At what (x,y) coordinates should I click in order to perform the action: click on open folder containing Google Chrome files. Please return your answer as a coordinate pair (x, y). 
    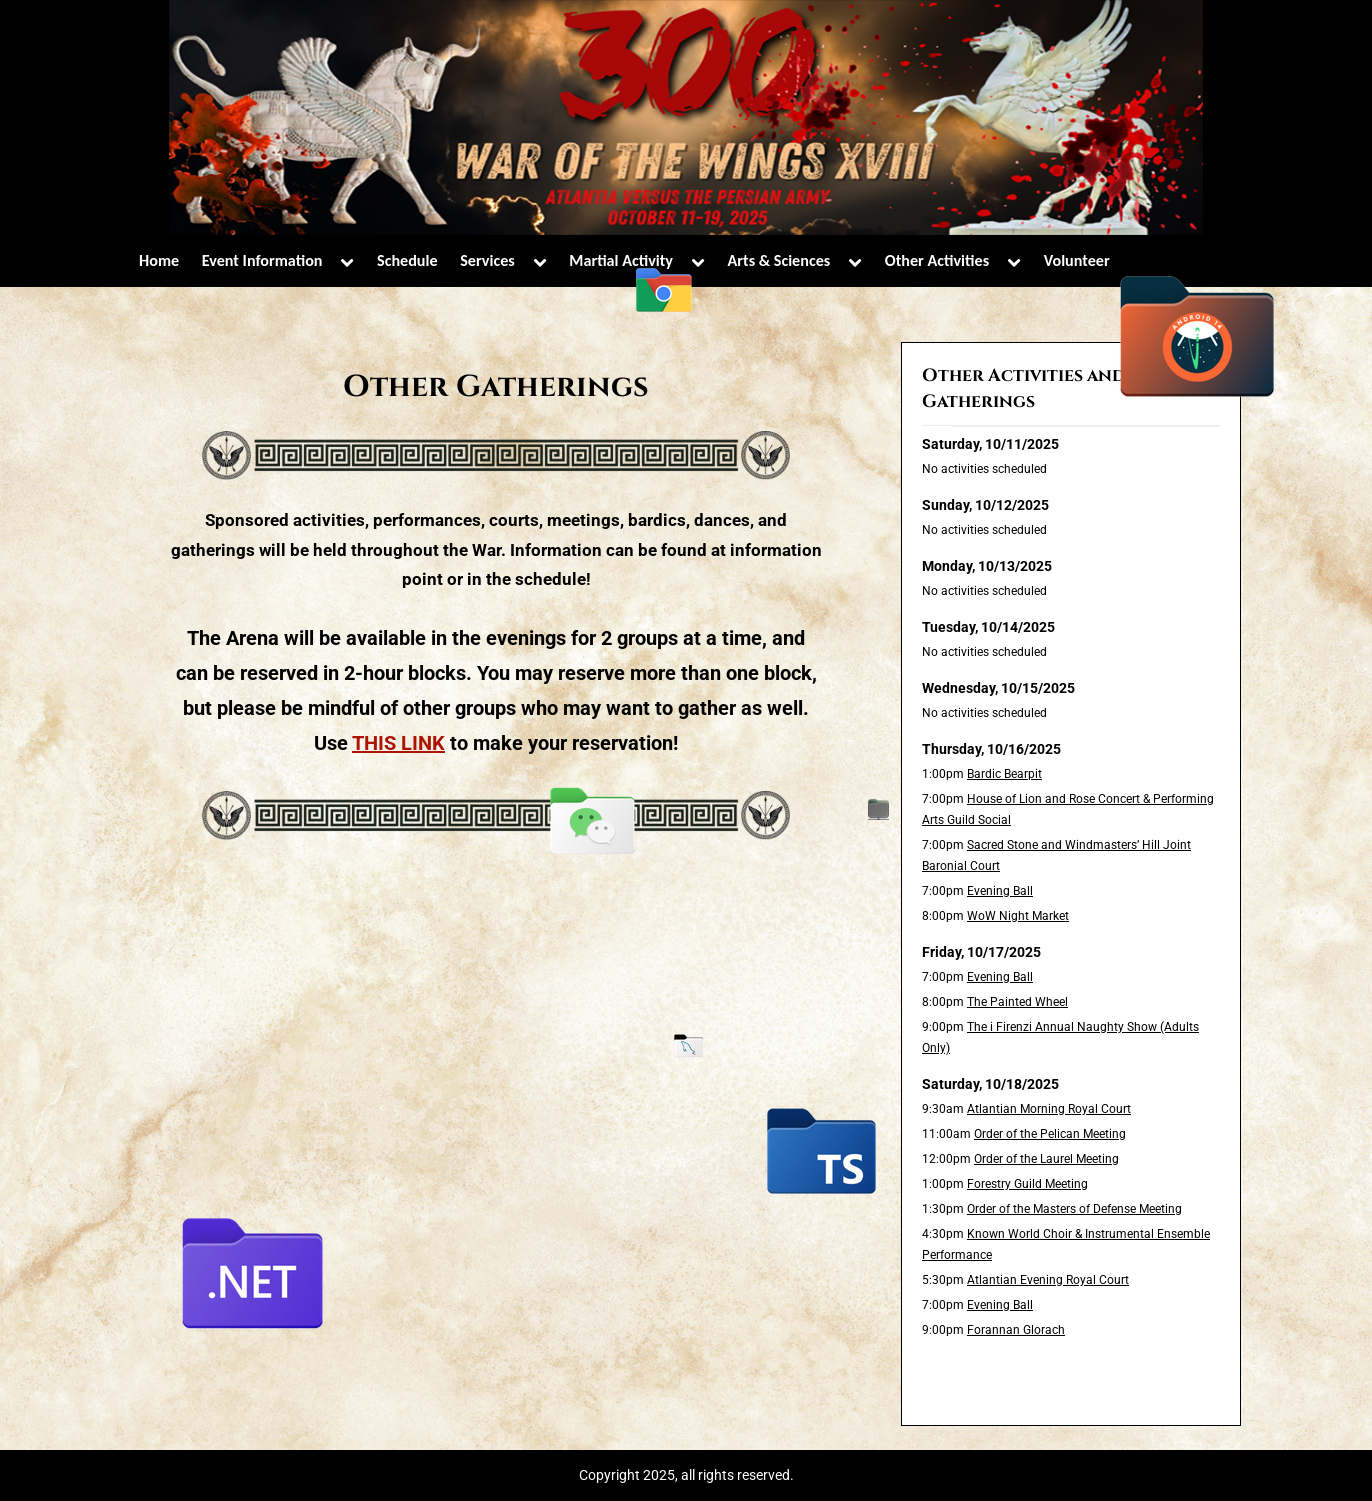
    Looking at the image, I should click on (663, 291).